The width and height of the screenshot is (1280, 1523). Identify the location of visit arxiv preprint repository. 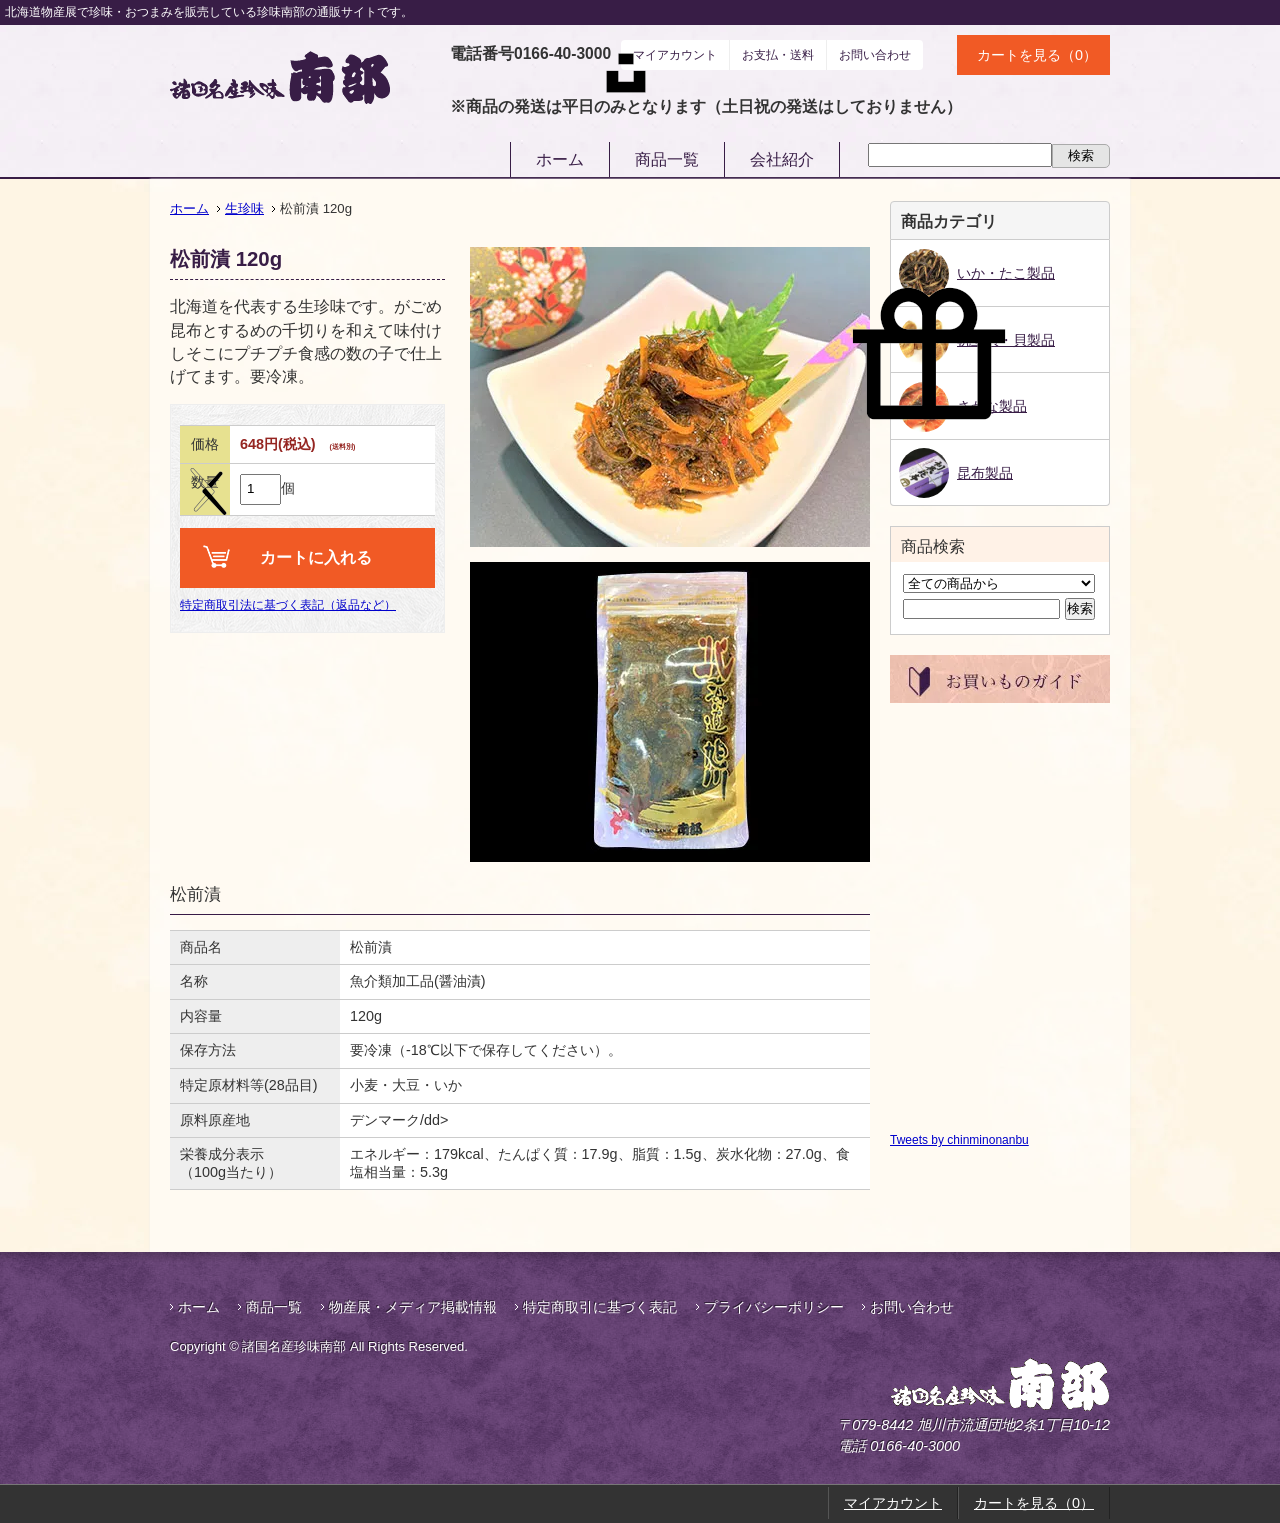
(208, 491).